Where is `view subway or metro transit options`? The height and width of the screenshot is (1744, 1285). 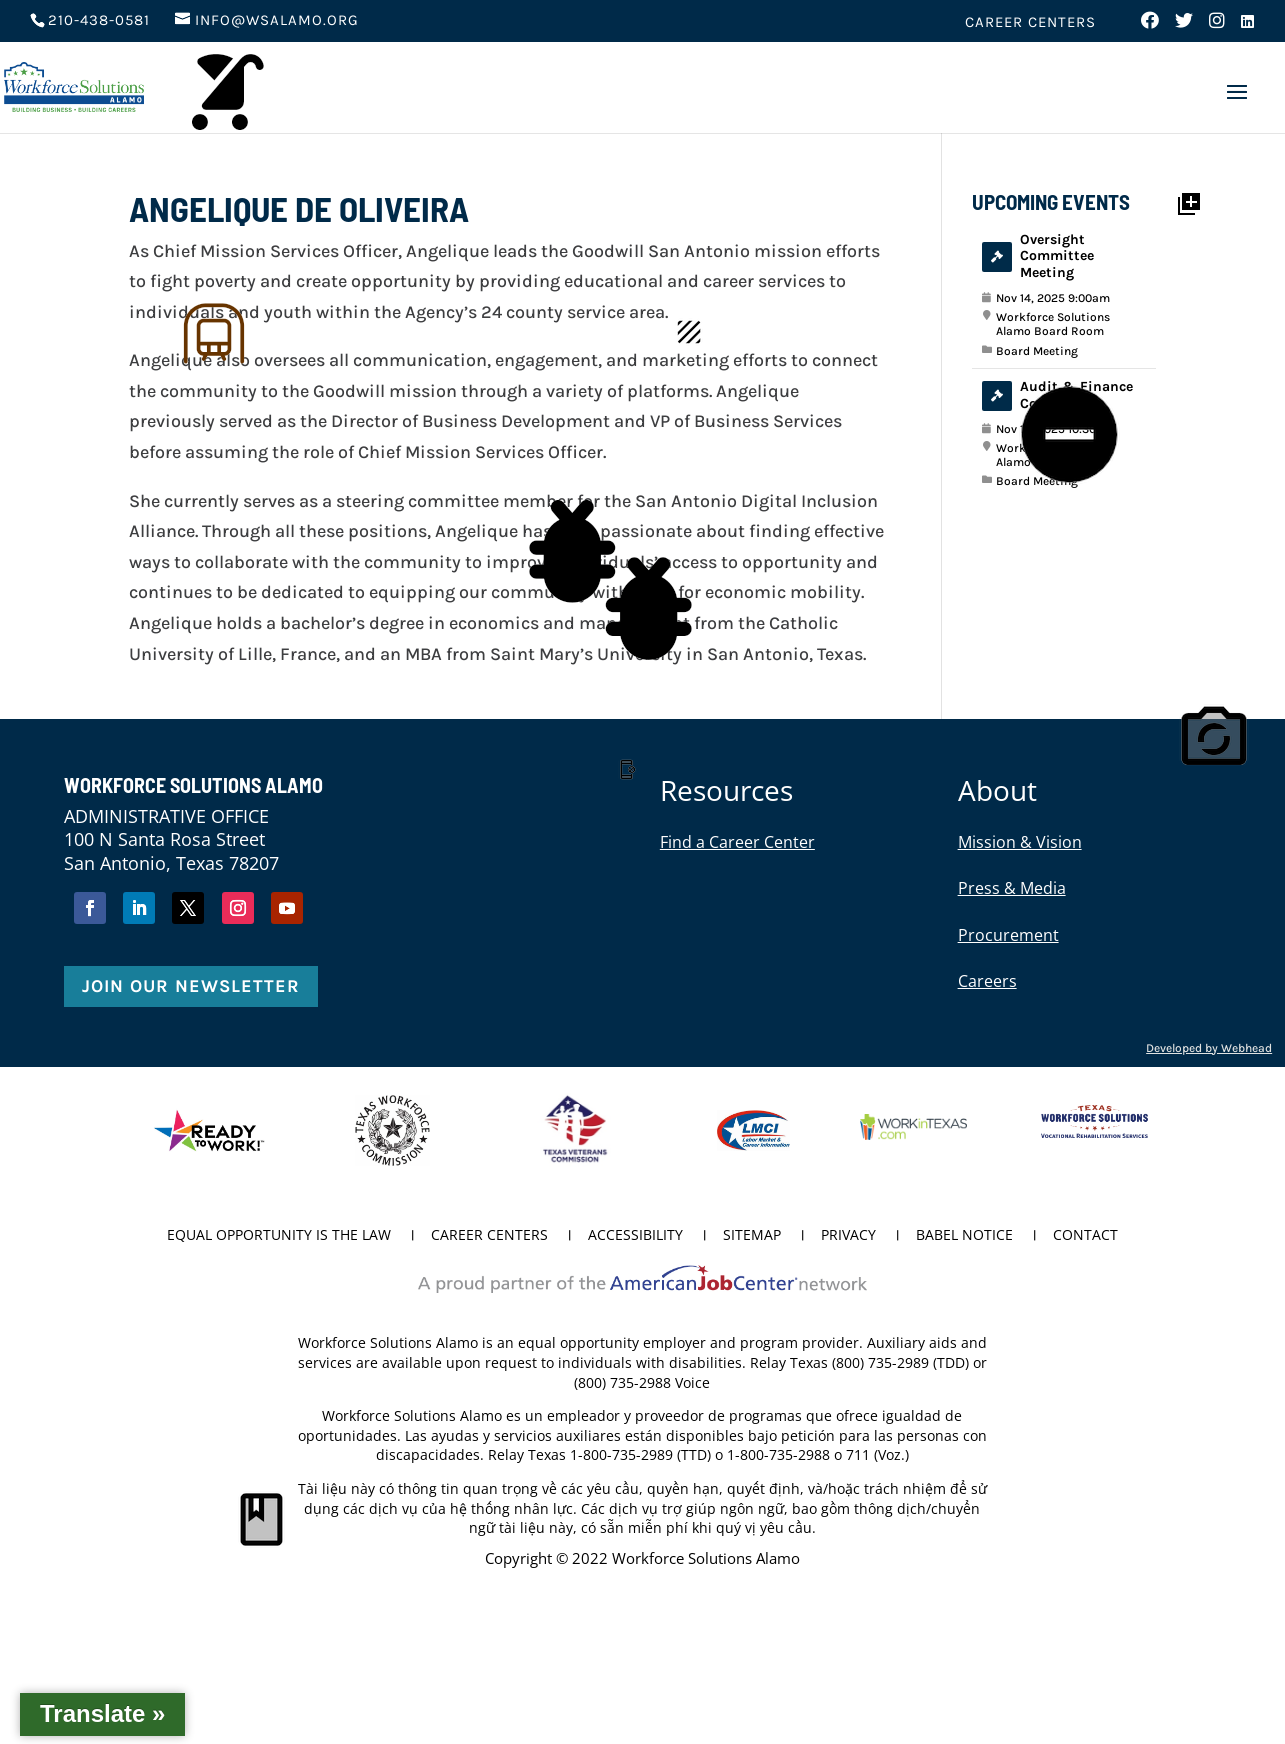 view subway or metro transit options is located at coordinates (214, 336).